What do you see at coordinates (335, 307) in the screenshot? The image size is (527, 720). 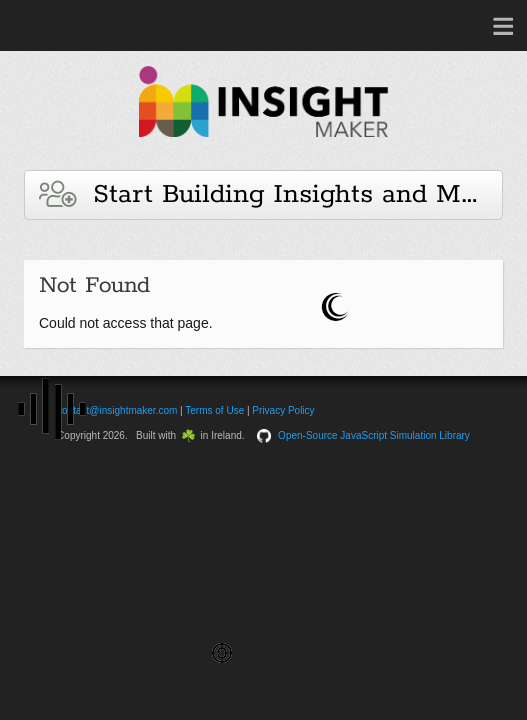 I see `contributor covenant logo indicating a code of conduct for open source projects` at bounding box center [335, 307].